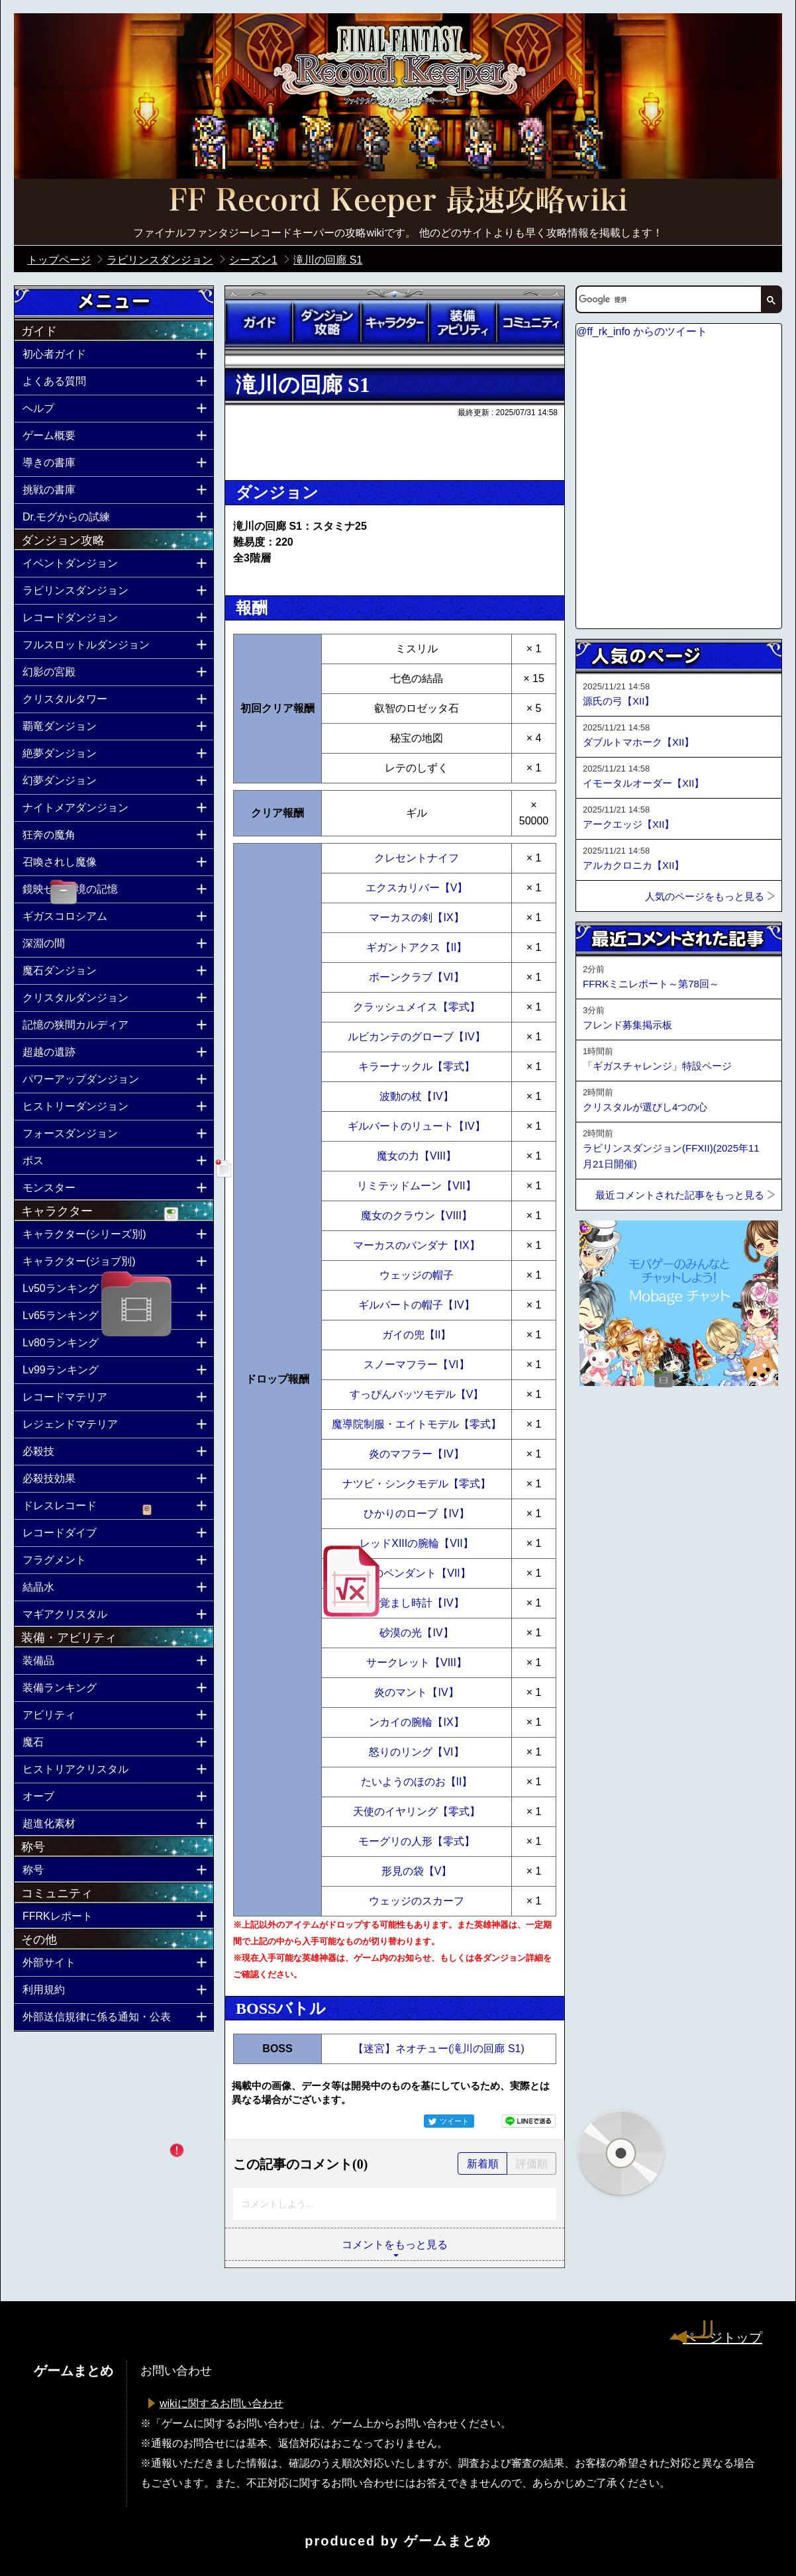  What do you see at coordinates (224, 1169) in the screenshot?
I see `send a file via bluetooth` at bounding box center [224, 1169].